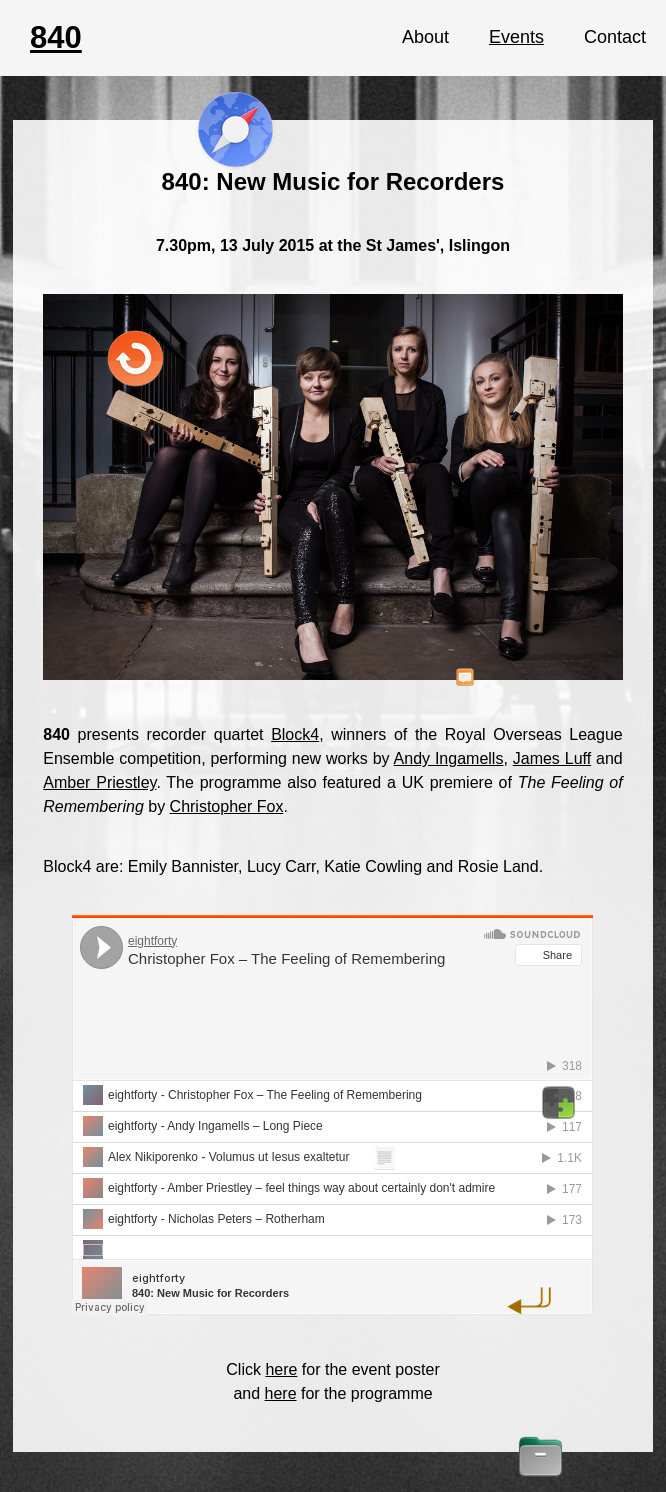 The width and height of the screenshot is (666, 1492). I want to click on open the file manager application, so click(540, 1456).